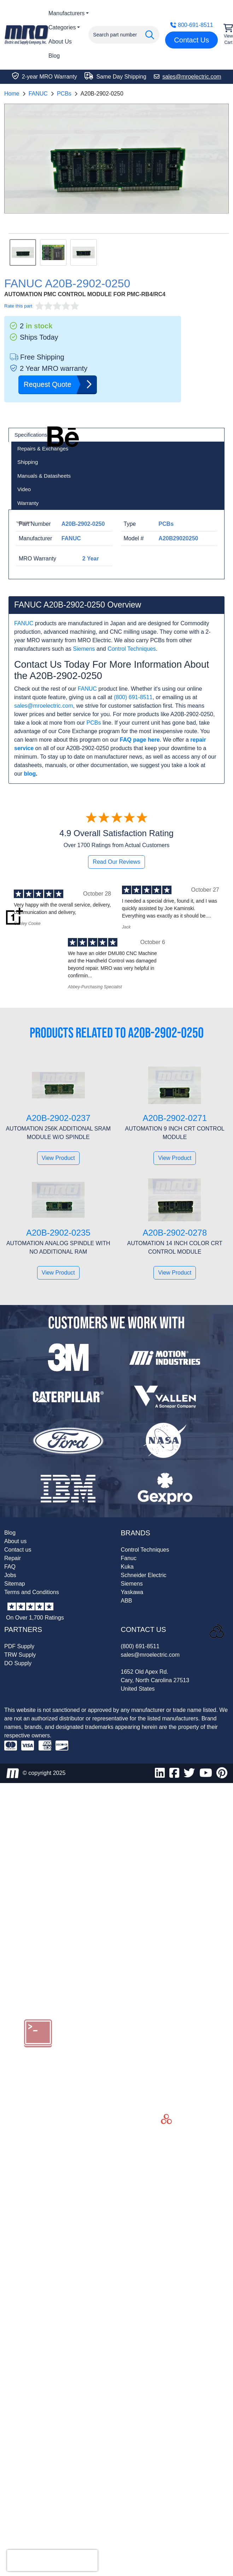 This screenshot has height=2576, width=233. What do you see at coordinates (63, 437) in the screenshot?
I see `visit behance portfolio` at bounding box center [63, 437].